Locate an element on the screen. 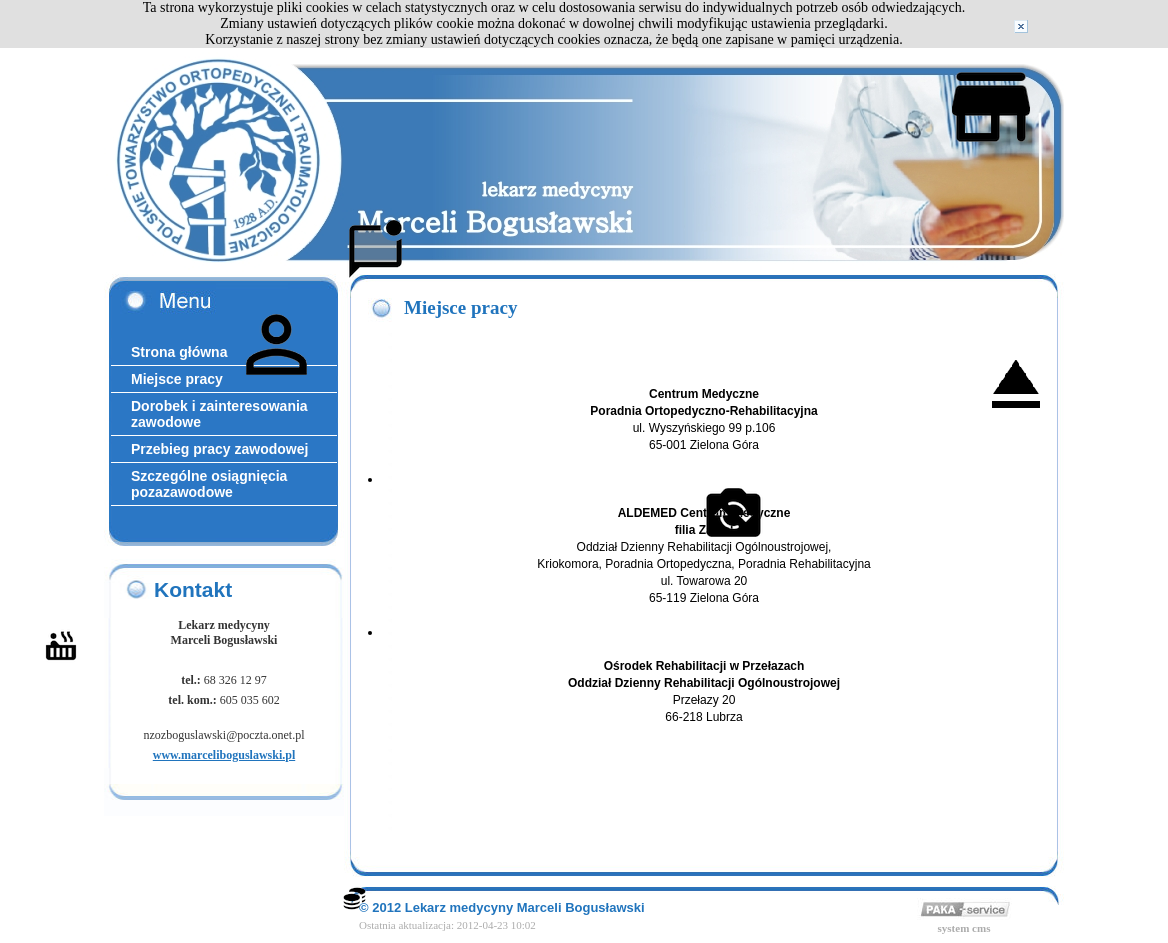  indicates unread messages in chat is located at coordinates (375, 251).